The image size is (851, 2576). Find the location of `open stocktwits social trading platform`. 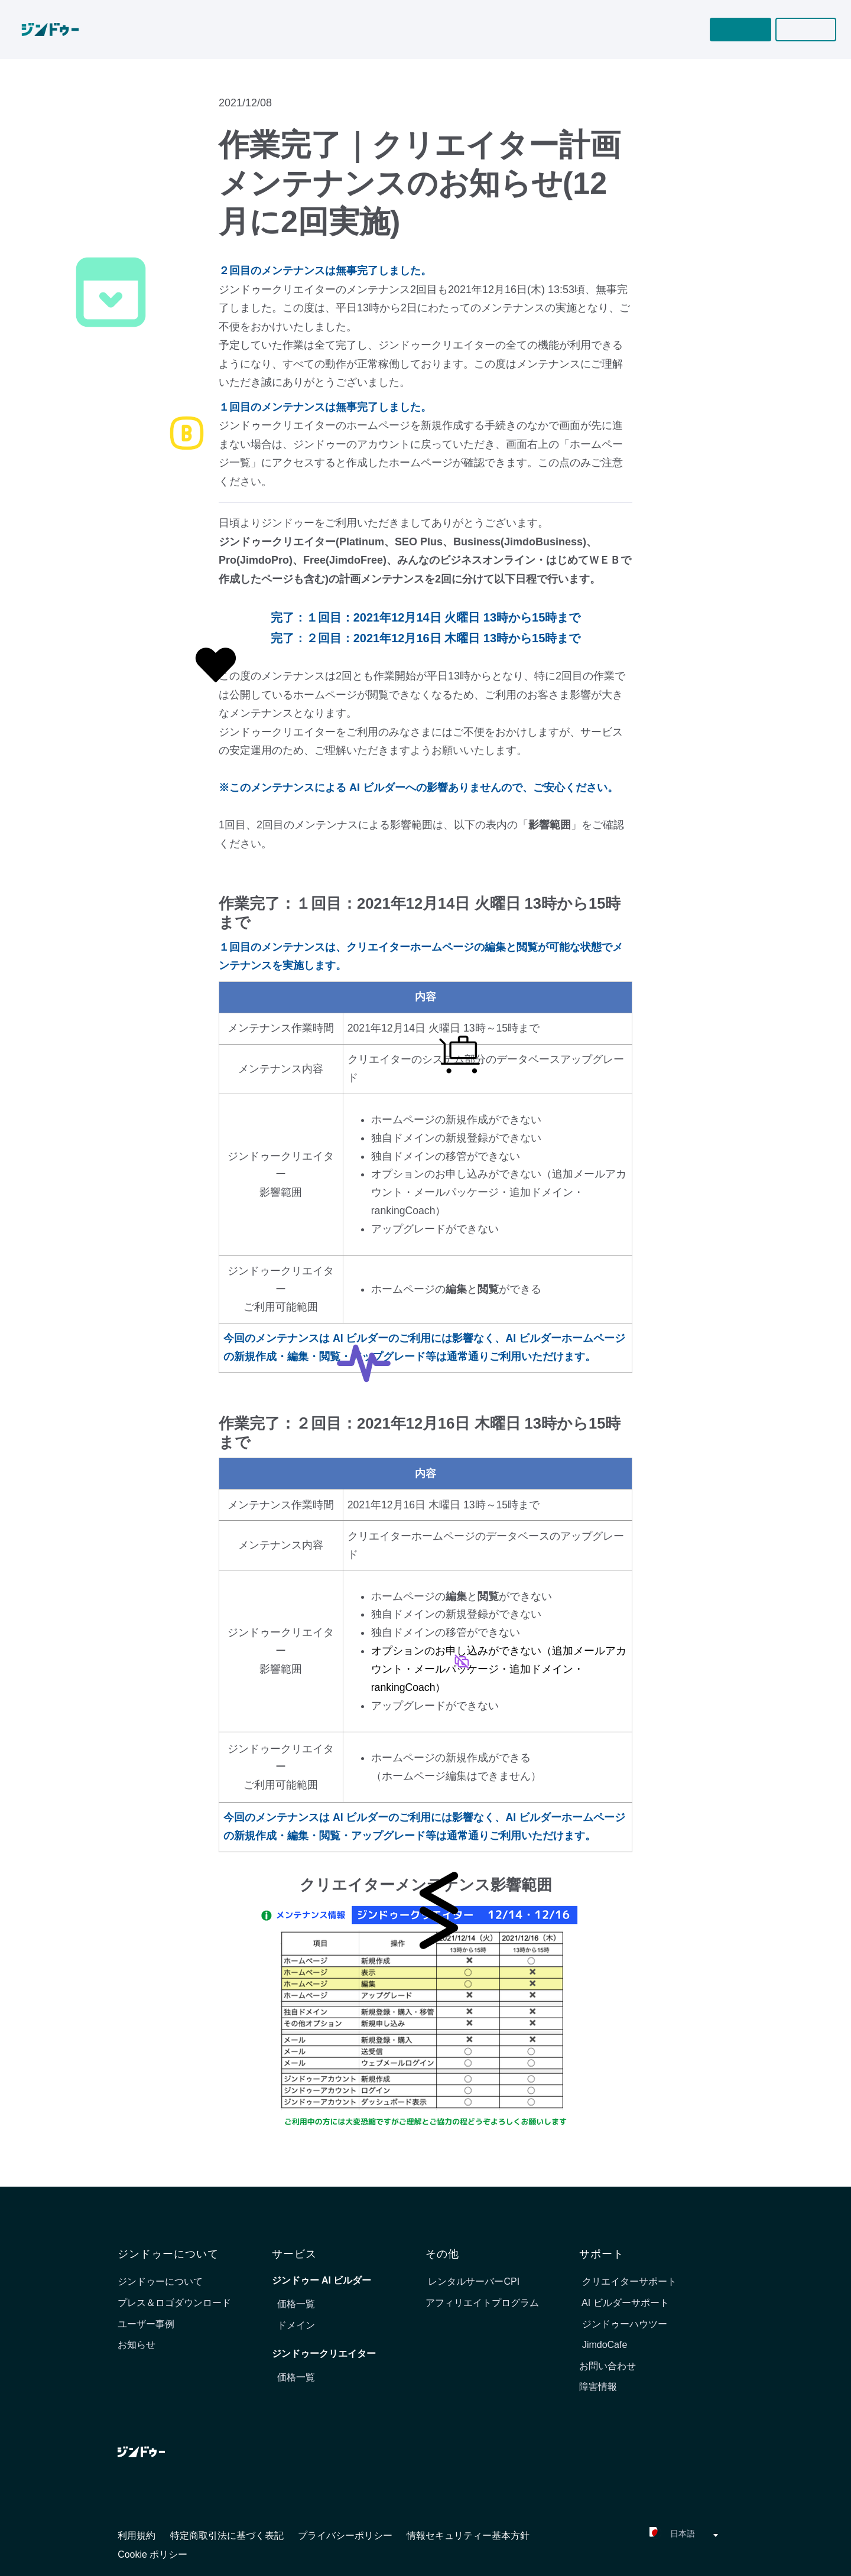

open stocktwits social trading platform is located at coordinates (439, 1910).